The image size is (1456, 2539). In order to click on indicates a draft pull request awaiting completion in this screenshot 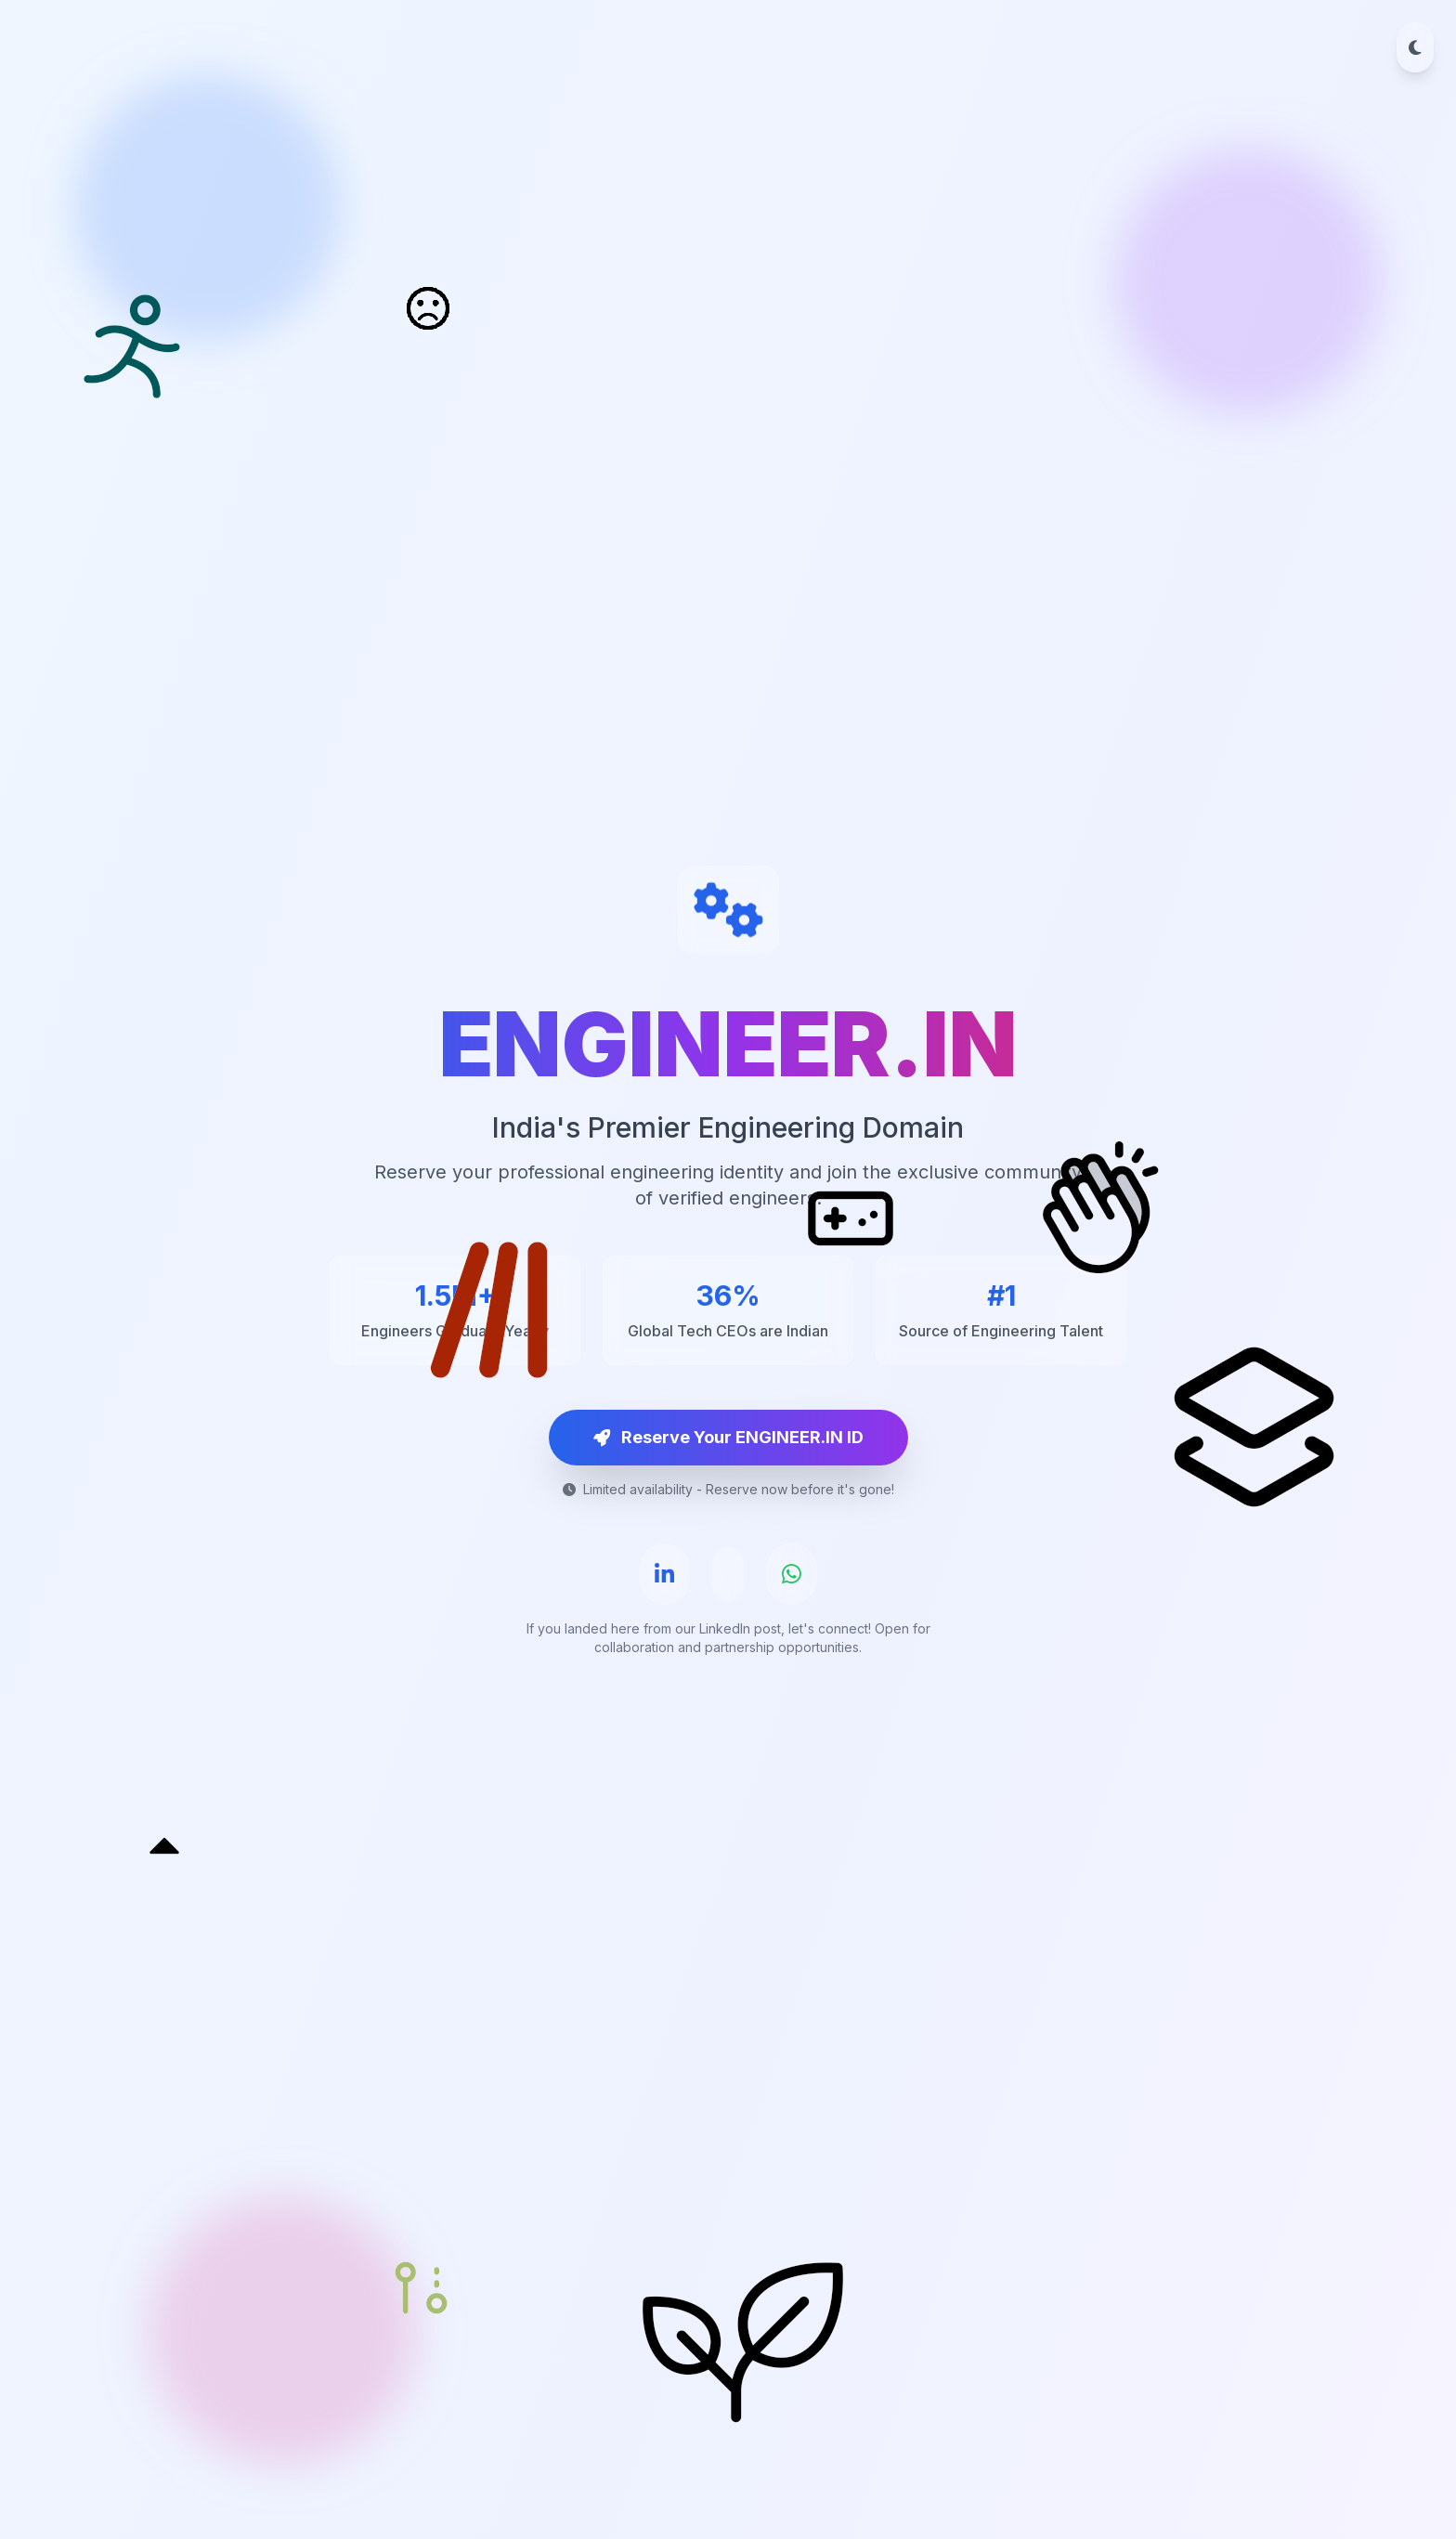, I will do `click(421, 2287)`.